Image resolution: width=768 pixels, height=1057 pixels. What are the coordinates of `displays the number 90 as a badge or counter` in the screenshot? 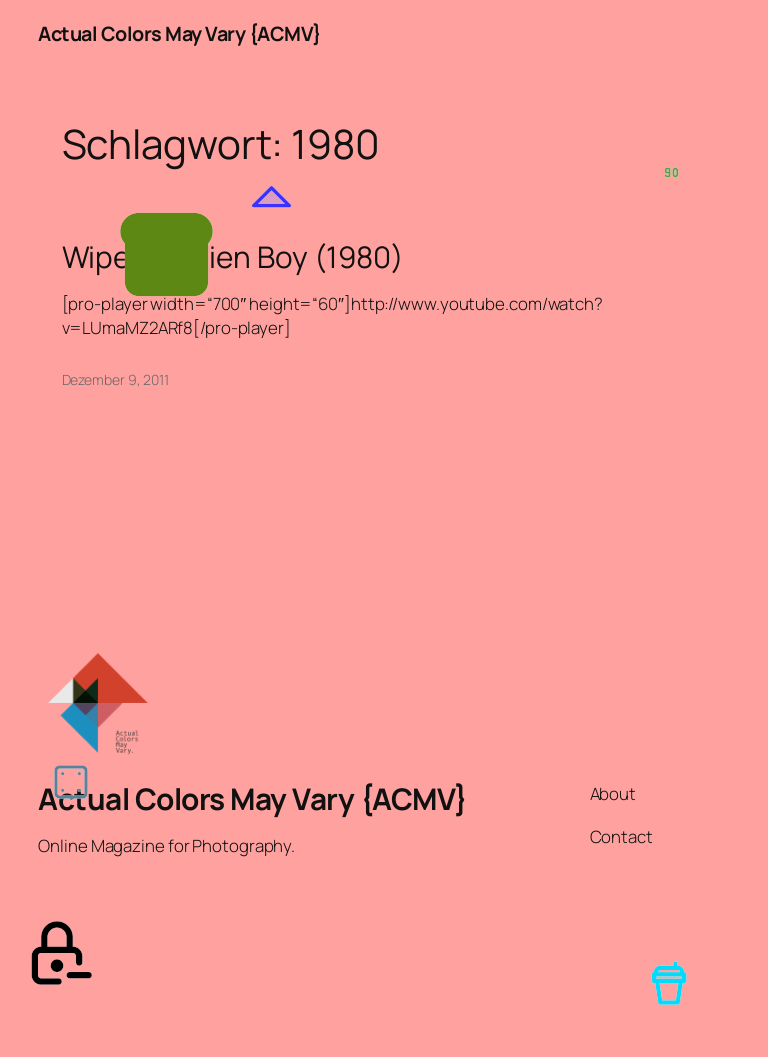 It's located at (671, 172).